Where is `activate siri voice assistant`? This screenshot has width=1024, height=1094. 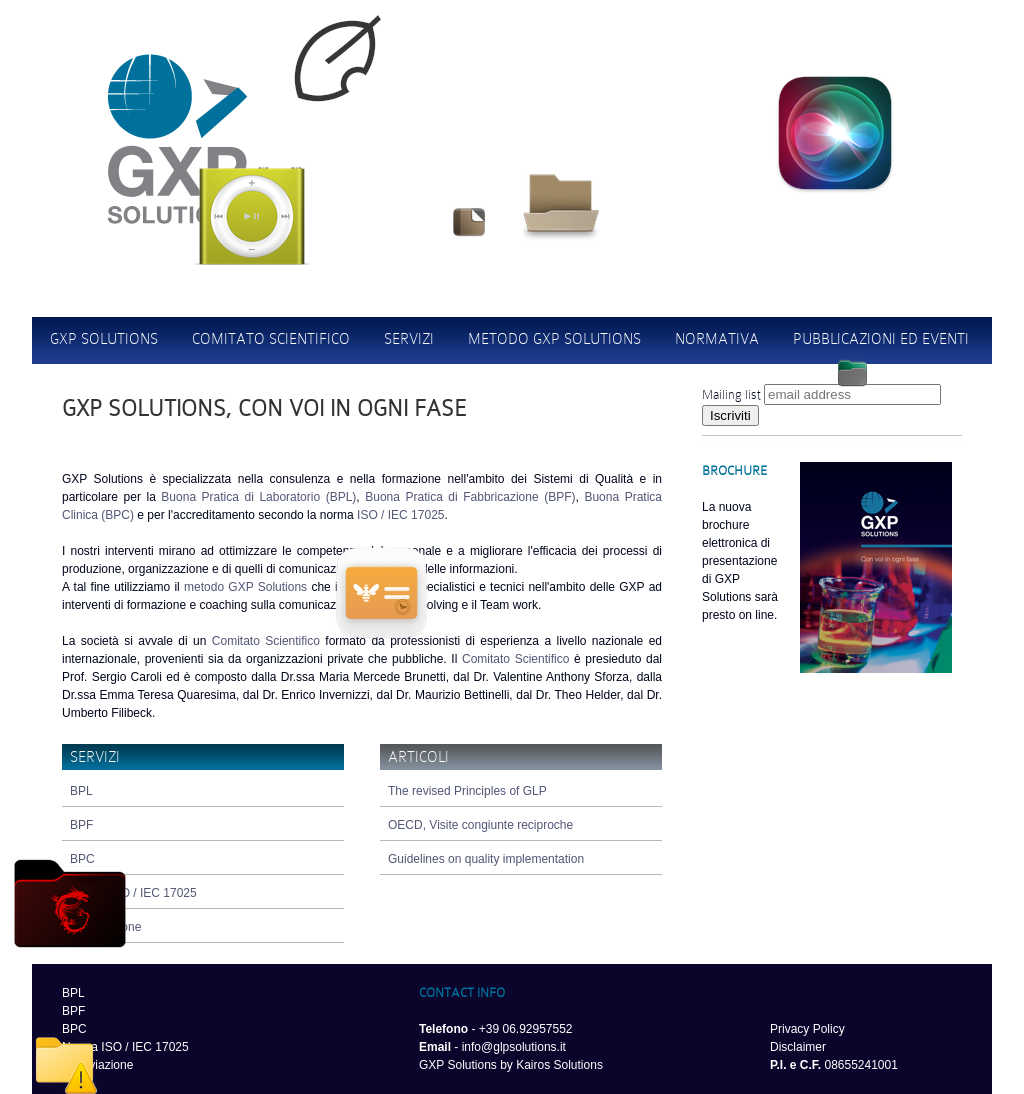 activate siri voice assistant is located at coordinates (835, 133).